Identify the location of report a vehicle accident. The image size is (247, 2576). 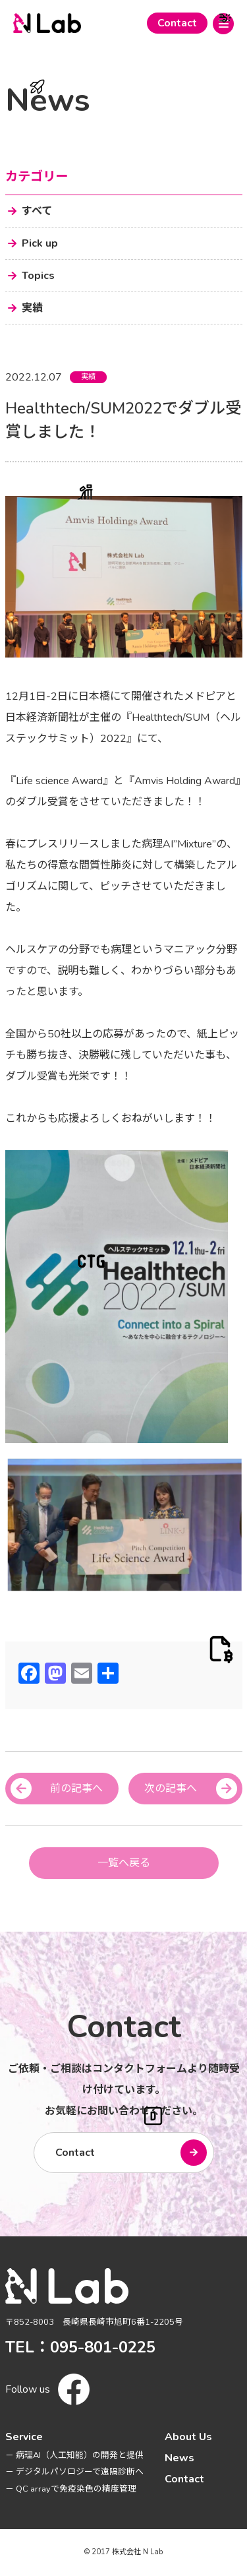
(225, 18).